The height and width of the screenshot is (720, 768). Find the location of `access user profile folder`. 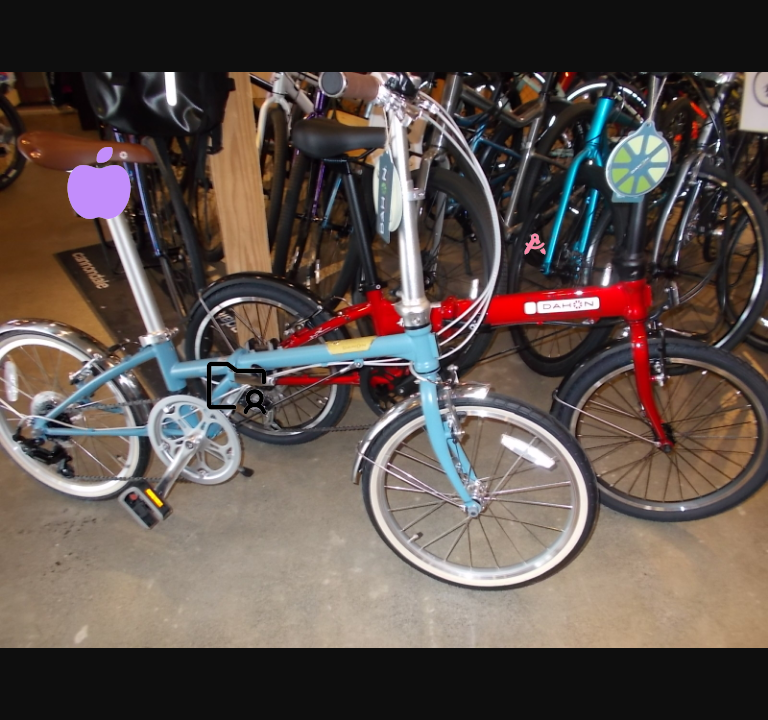

access user profile folder is located at coordinates (236, 384).